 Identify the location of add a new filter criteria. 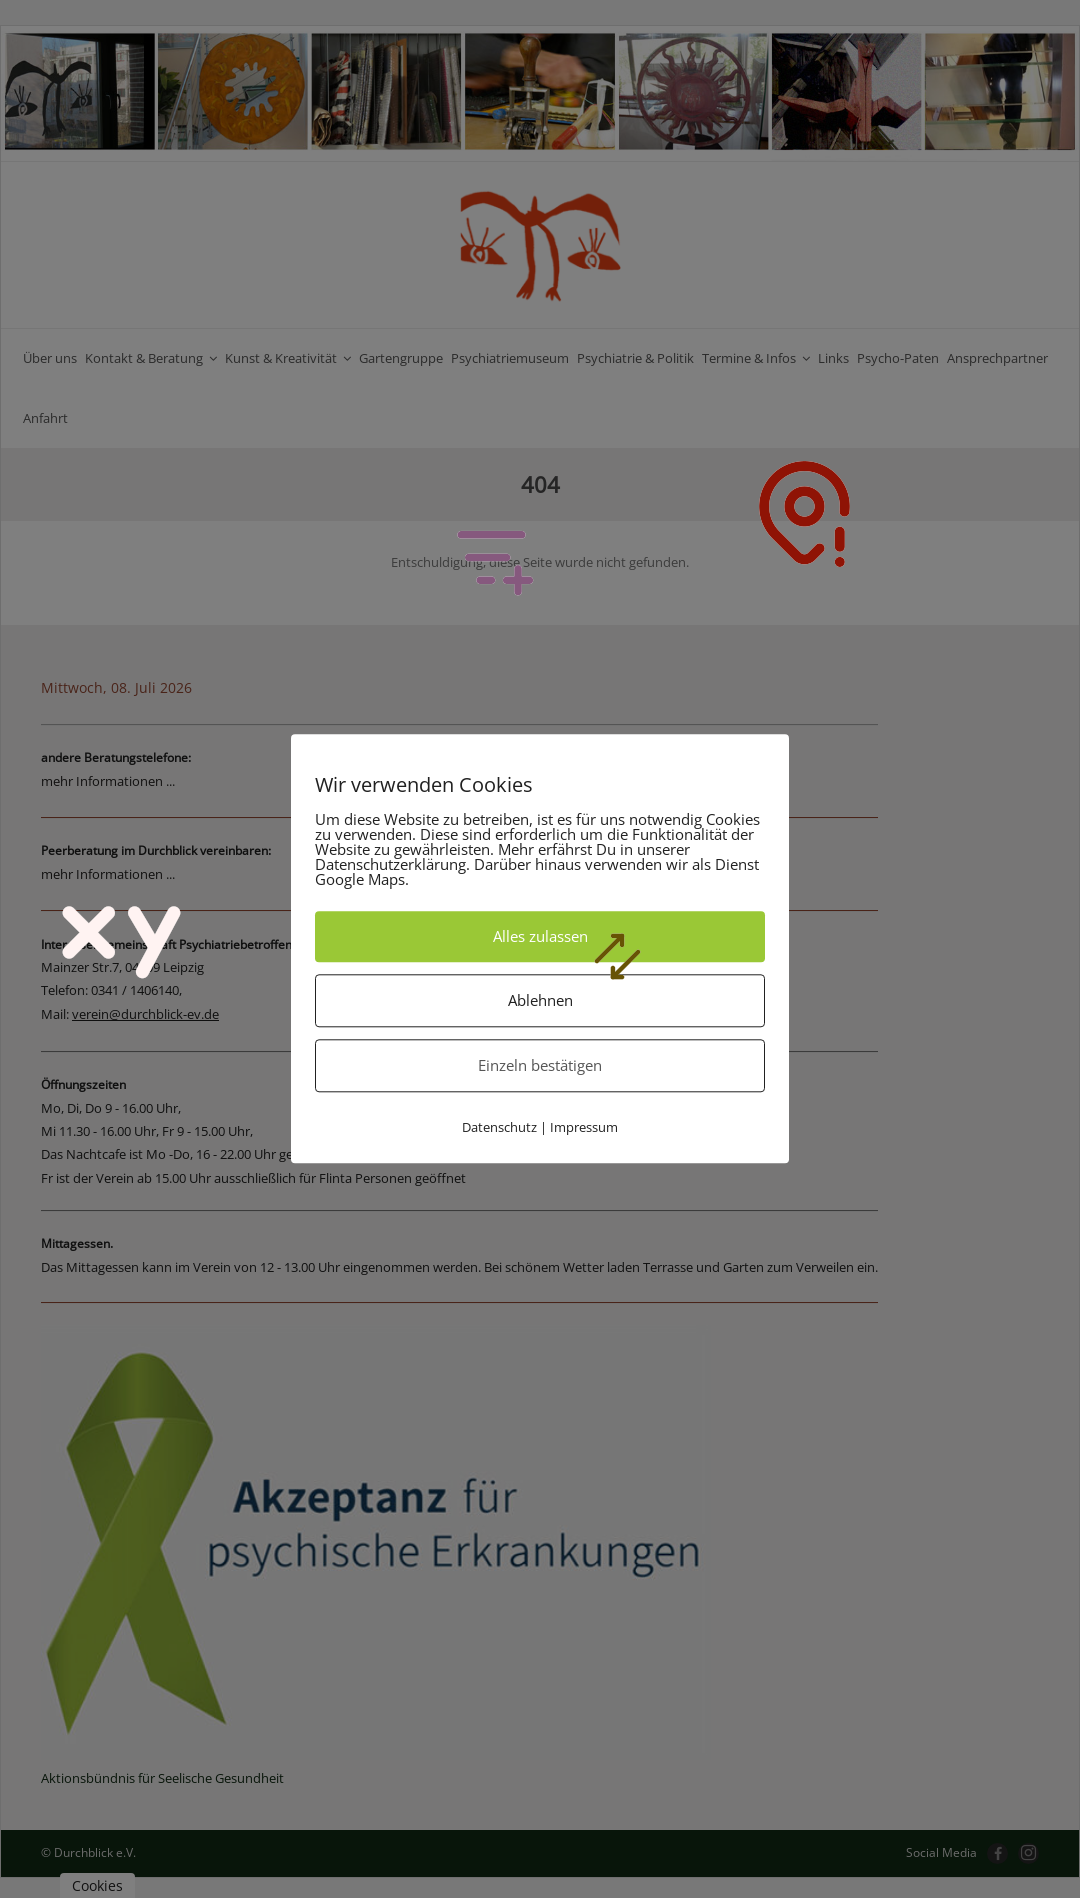
(491, 557).